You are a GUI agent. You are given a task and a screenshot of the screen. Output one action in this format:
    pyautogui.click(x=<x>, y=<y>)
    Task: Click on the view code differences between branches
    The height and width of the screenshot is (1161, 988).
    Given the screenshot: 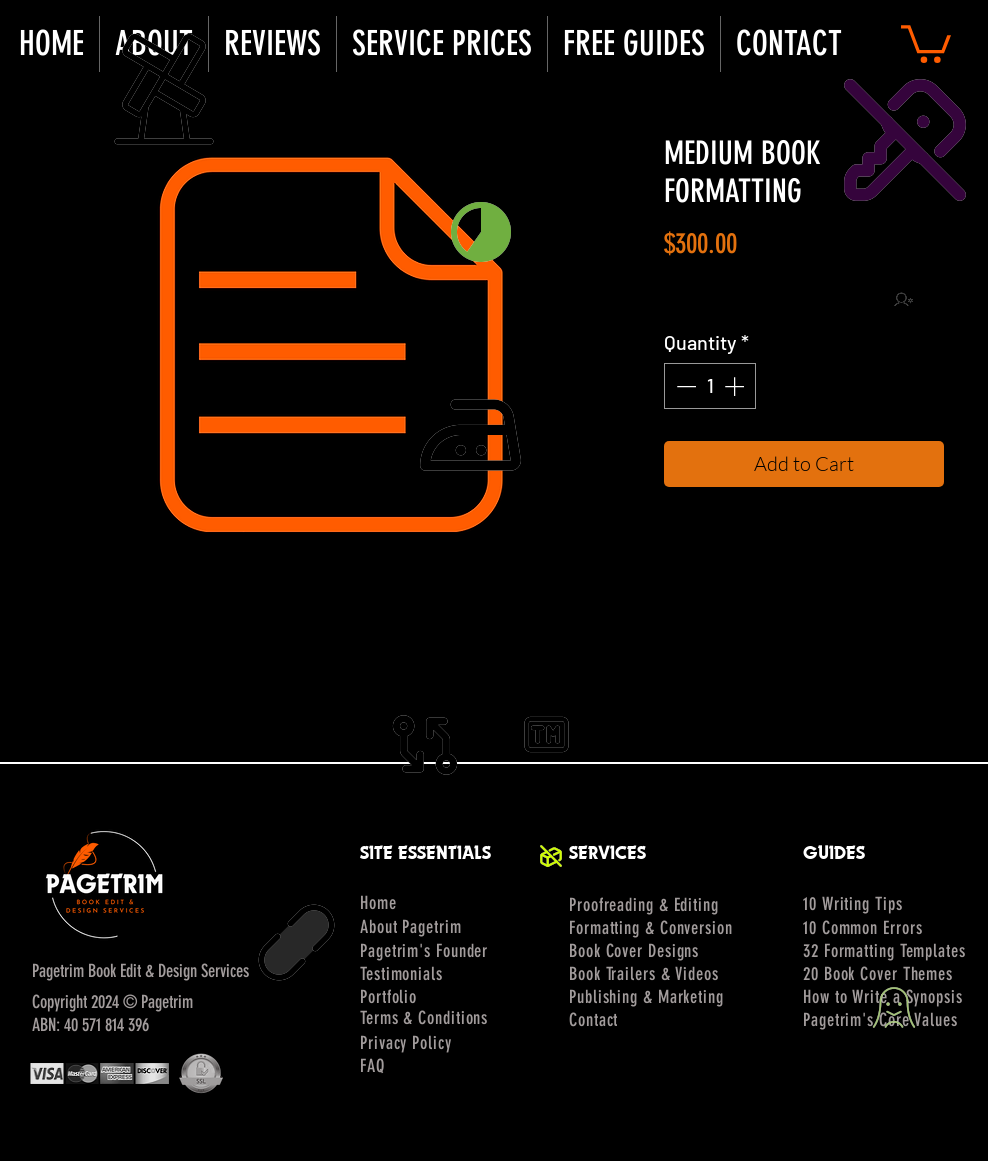 What is the action you would take?
    pyautogui.click(x=425, y=745)
    